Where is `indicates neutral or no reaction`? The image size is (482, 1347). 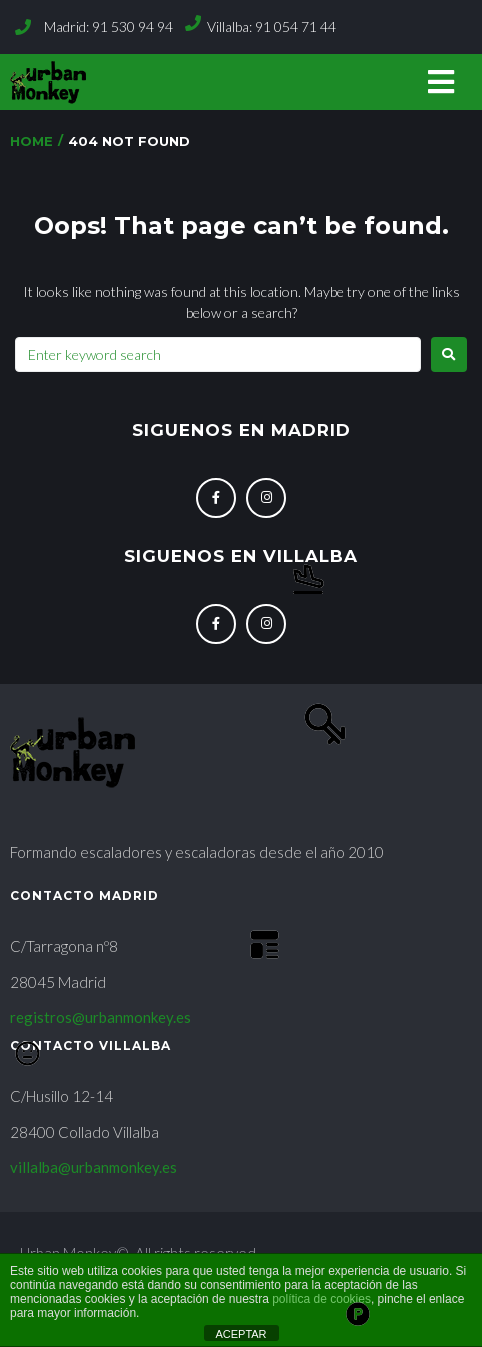 indicates neutral or no reaction is located at coordinates (27, 1053).